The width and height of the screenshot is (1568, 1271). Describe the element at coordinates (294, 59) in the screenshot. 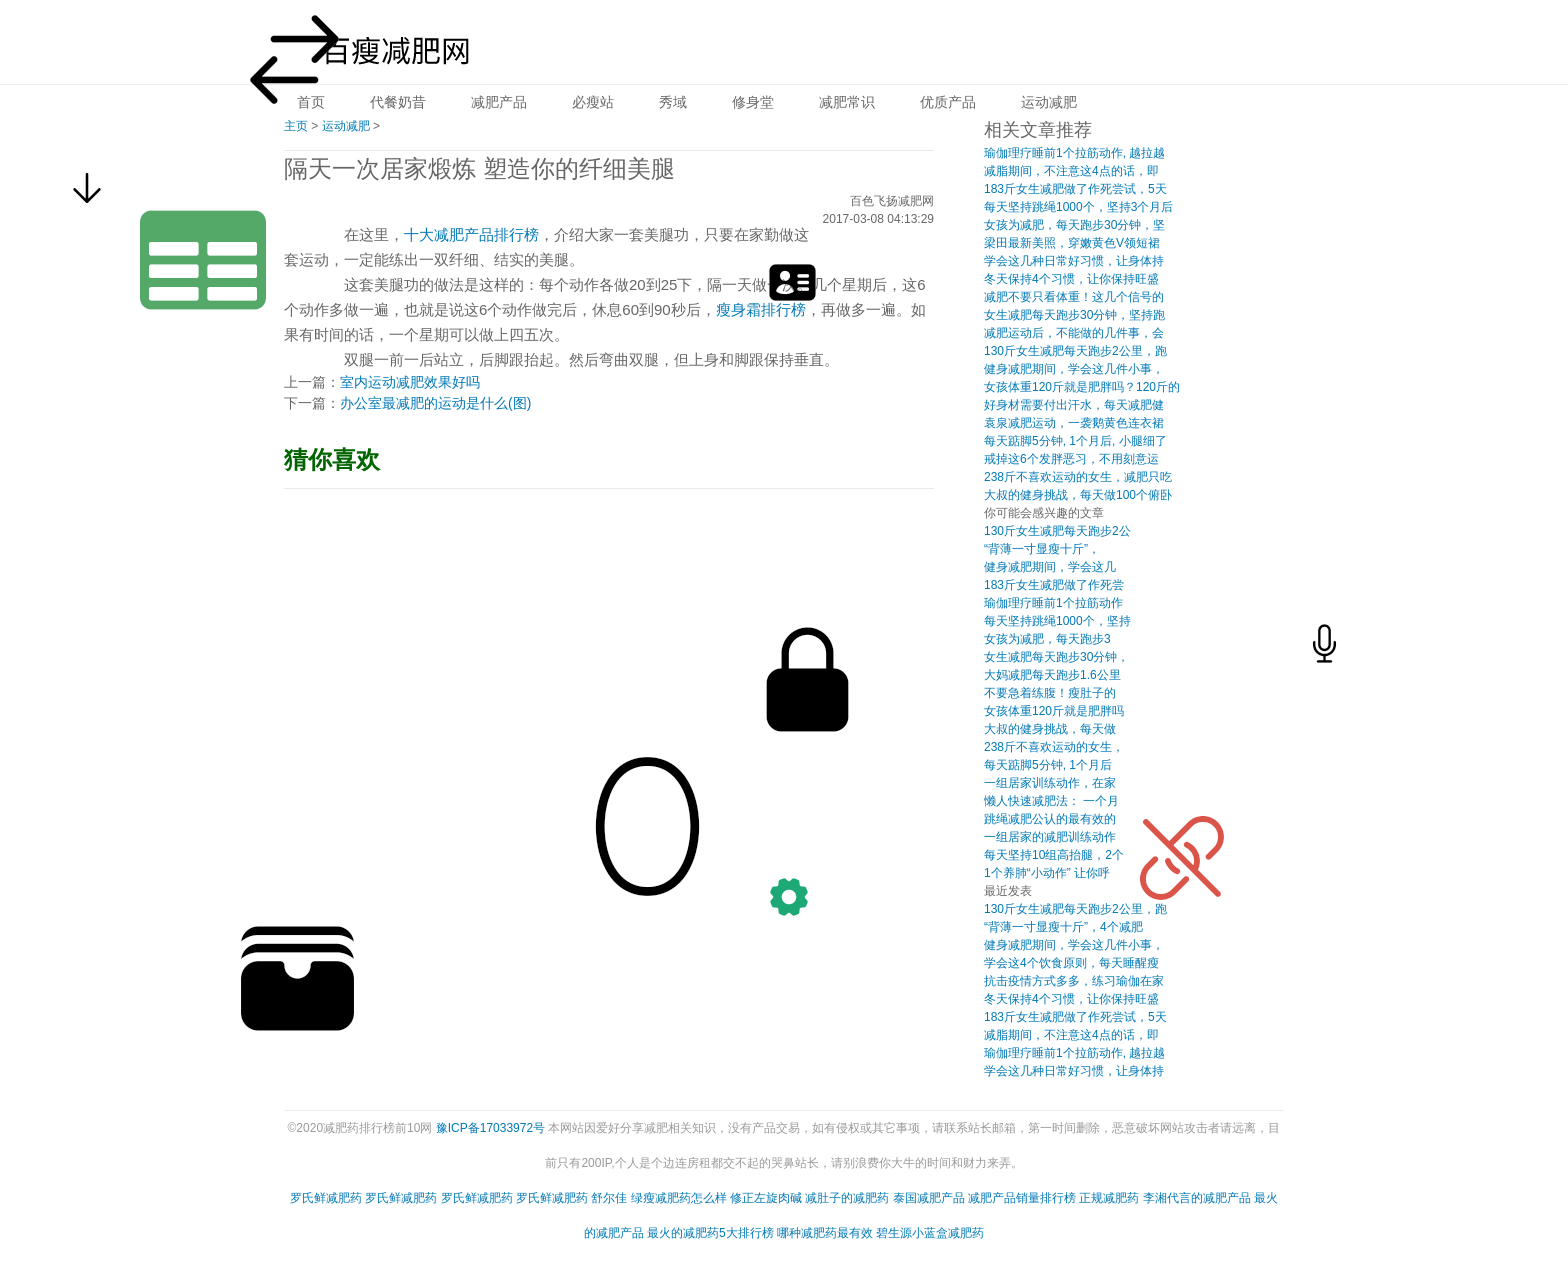

I see `swap or exchange items` at that location.